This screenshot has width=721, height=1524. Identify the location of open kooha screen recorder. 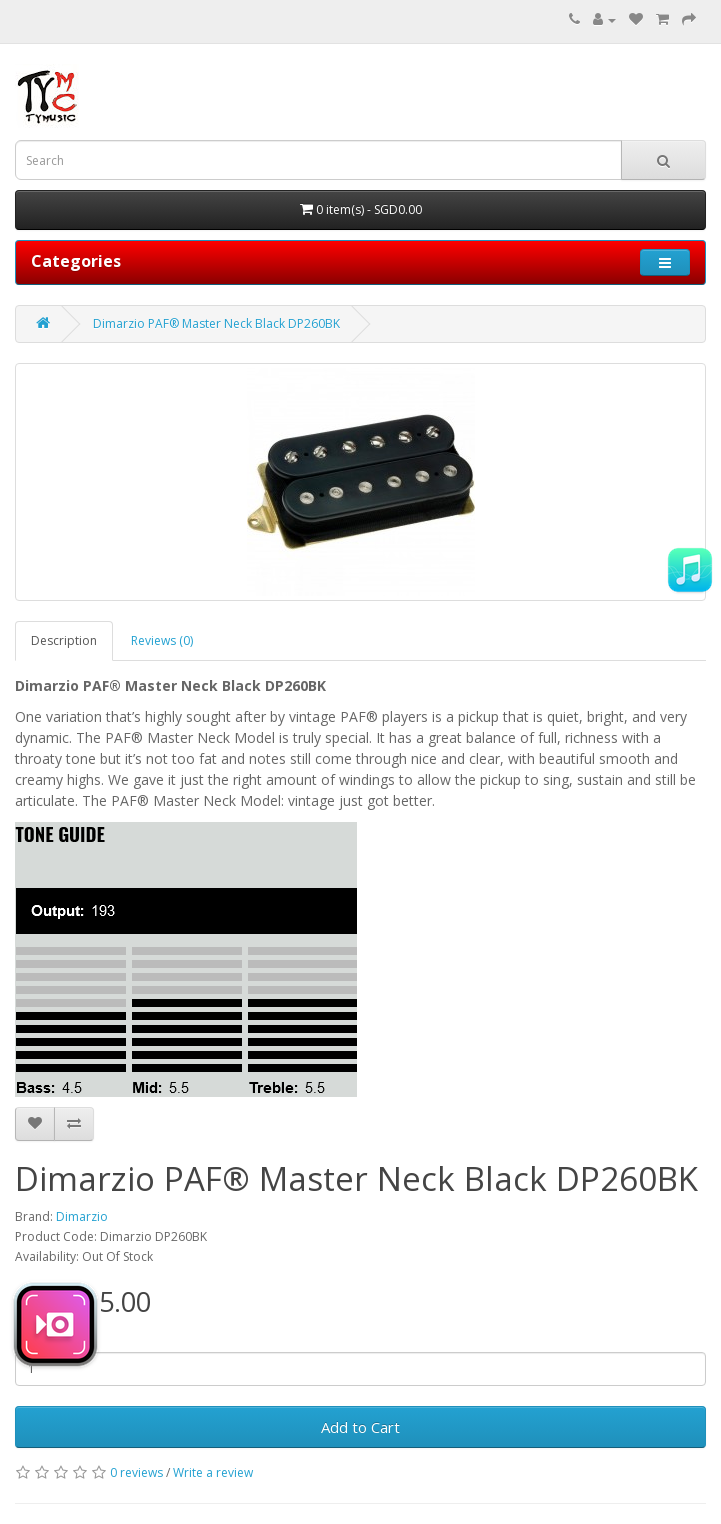
(55, 1324).